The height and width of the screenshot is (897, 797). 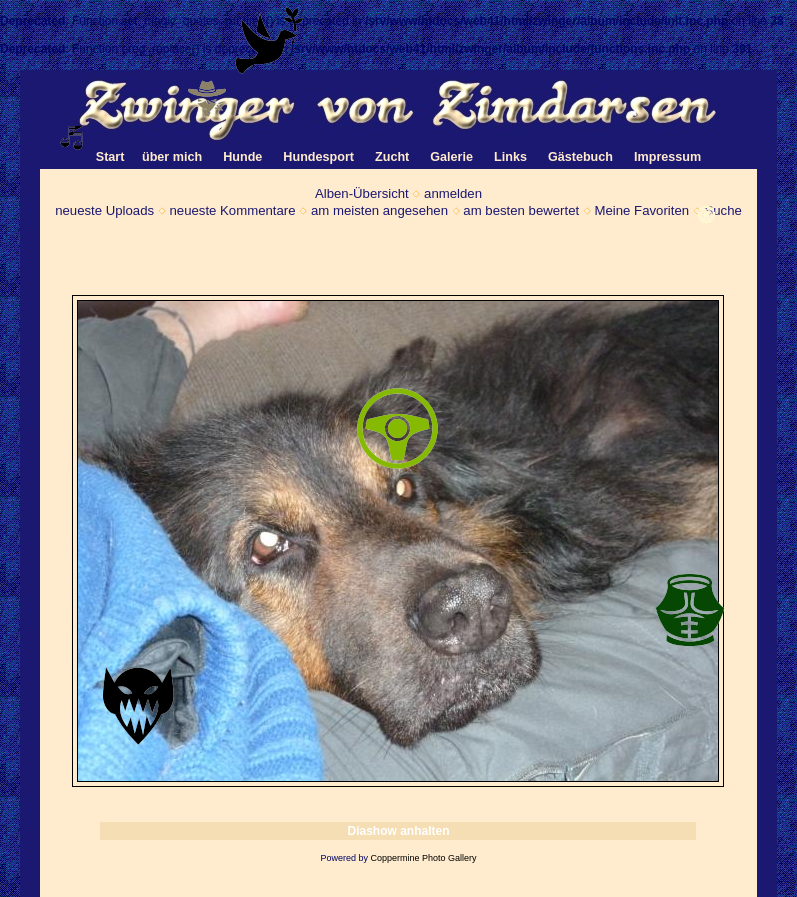 What do you see at coordinates (207, 98) in the screenshot?
I see `indicates outlaw or bandit character type` at bounding box center [207, 98].